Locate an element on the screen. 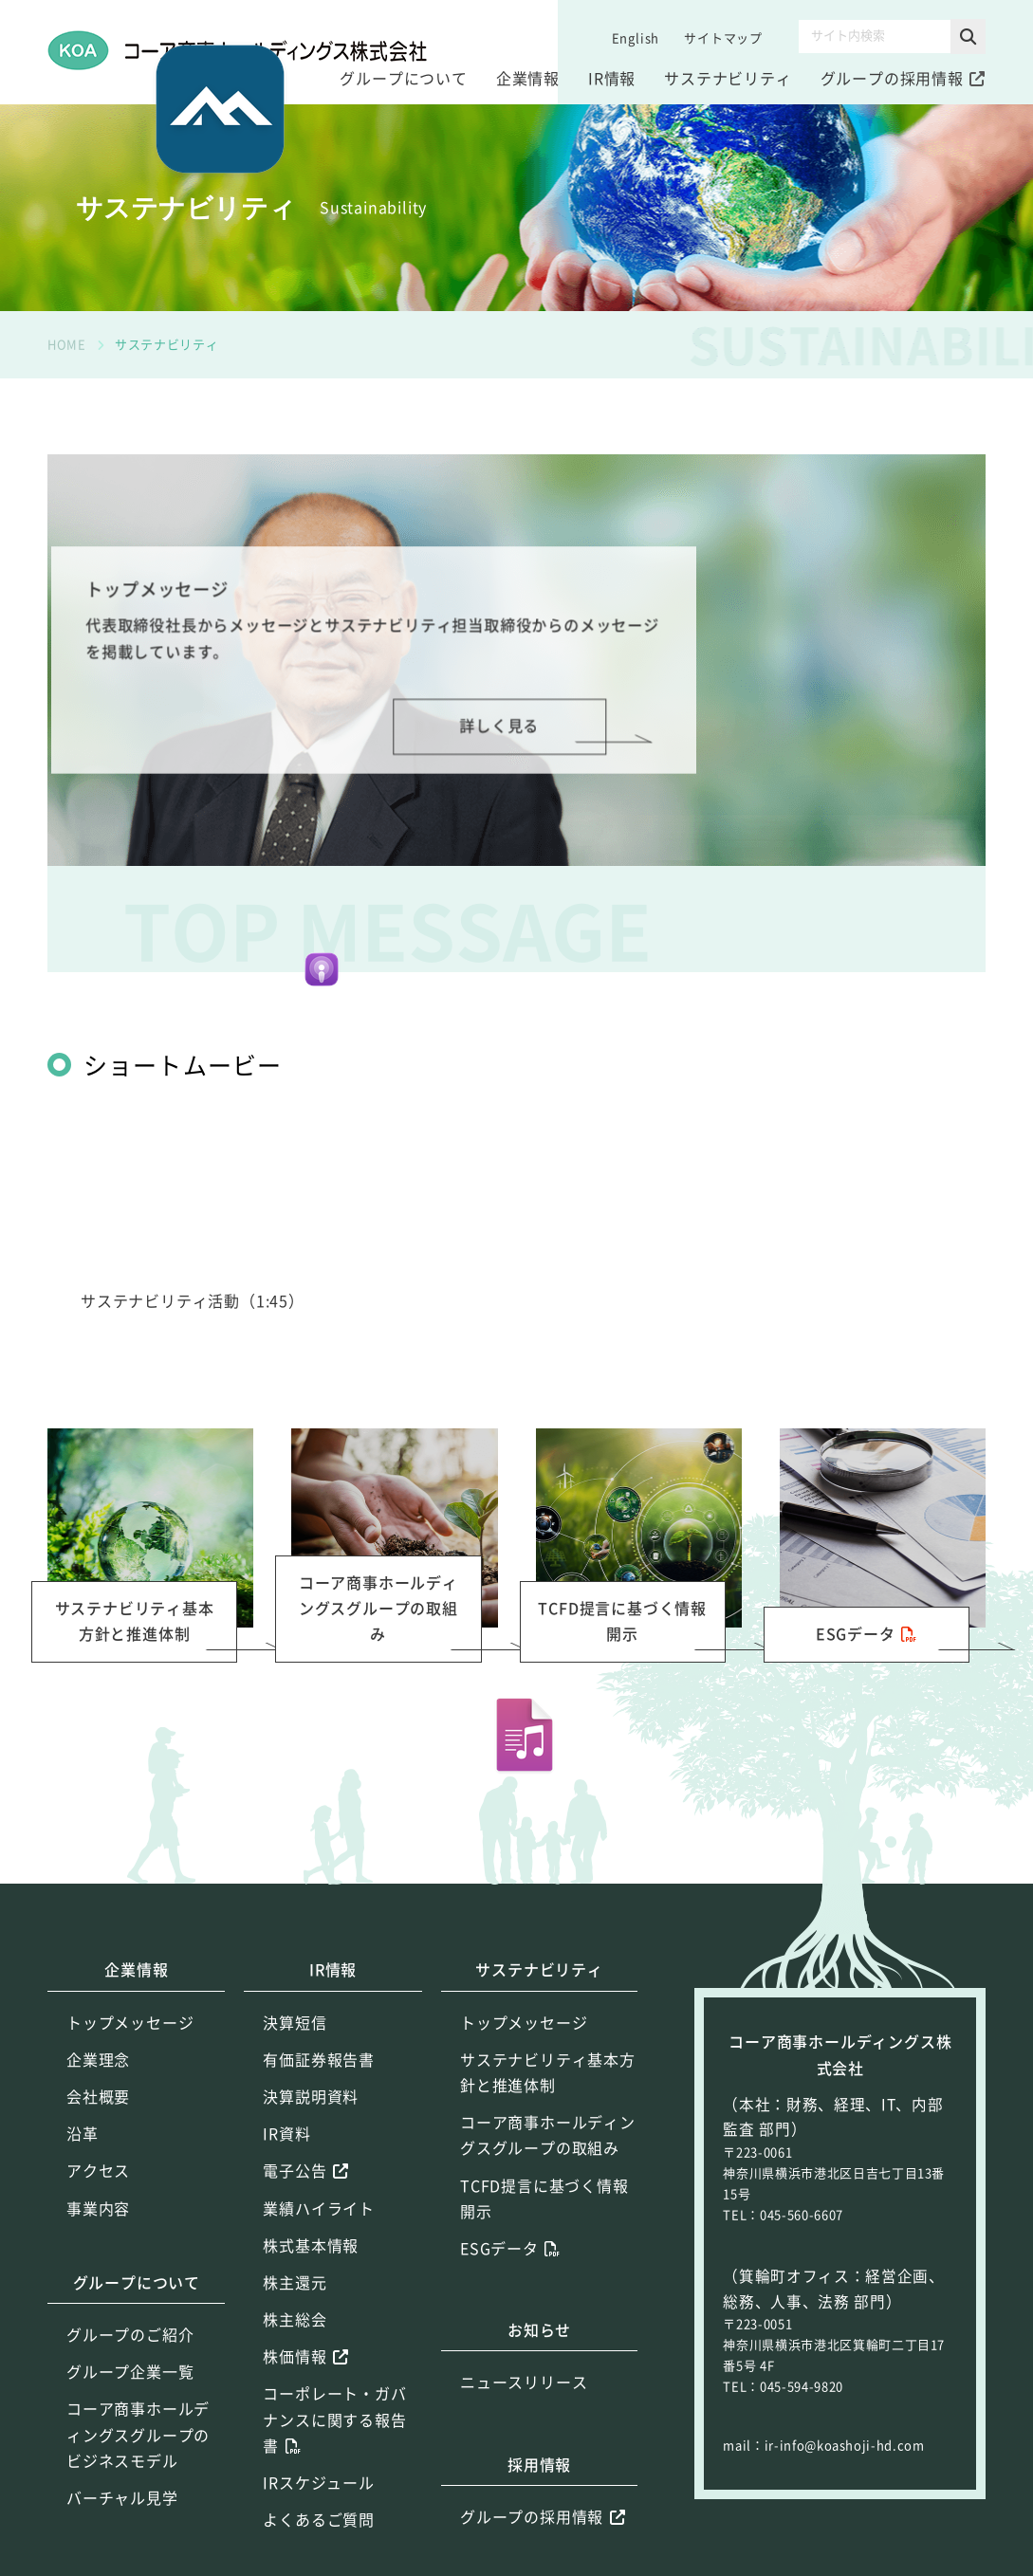 The width and height of the screenshot is (1033, 2576). open alpine linux application is located at coordinates (220, 109).